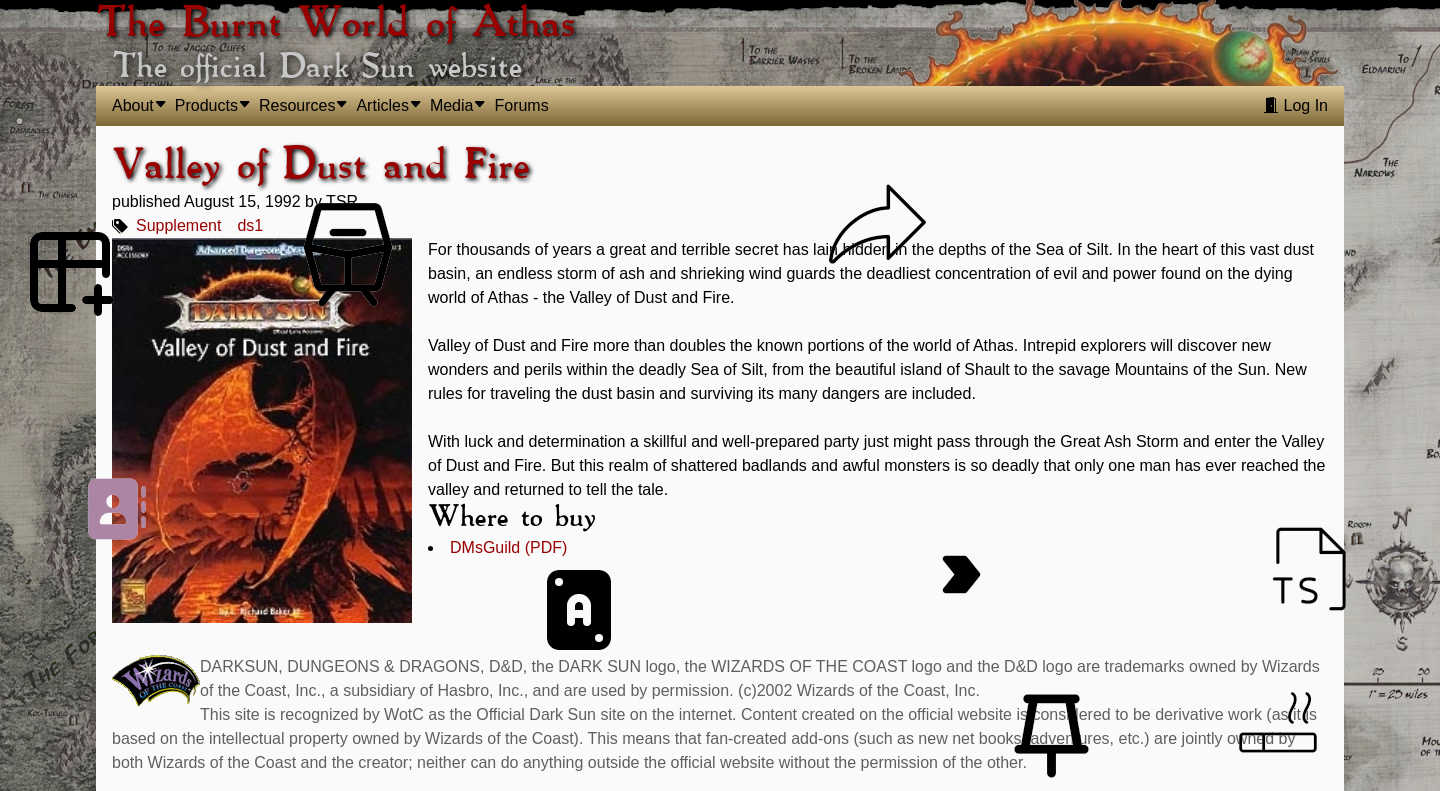  What do you see at coordinates (579, 610) in the screenshot?
I see `ace playing card in a card game app` at bounding box center [579, 610].